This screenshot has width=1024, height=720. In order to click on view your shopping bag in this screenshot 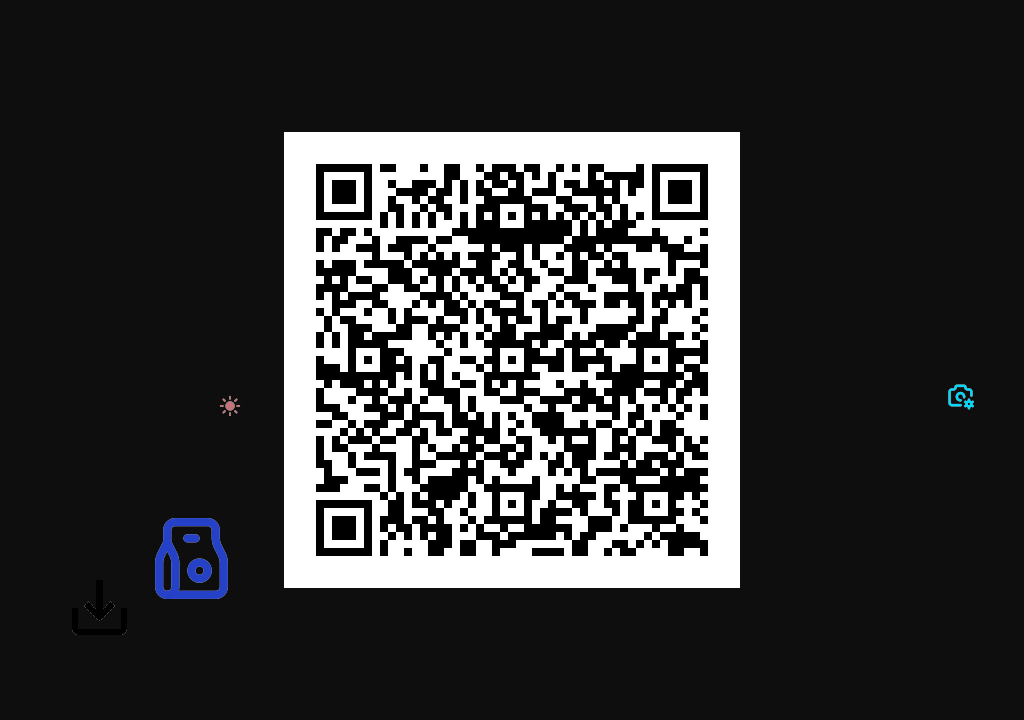, I will do `click(191, 558)`.